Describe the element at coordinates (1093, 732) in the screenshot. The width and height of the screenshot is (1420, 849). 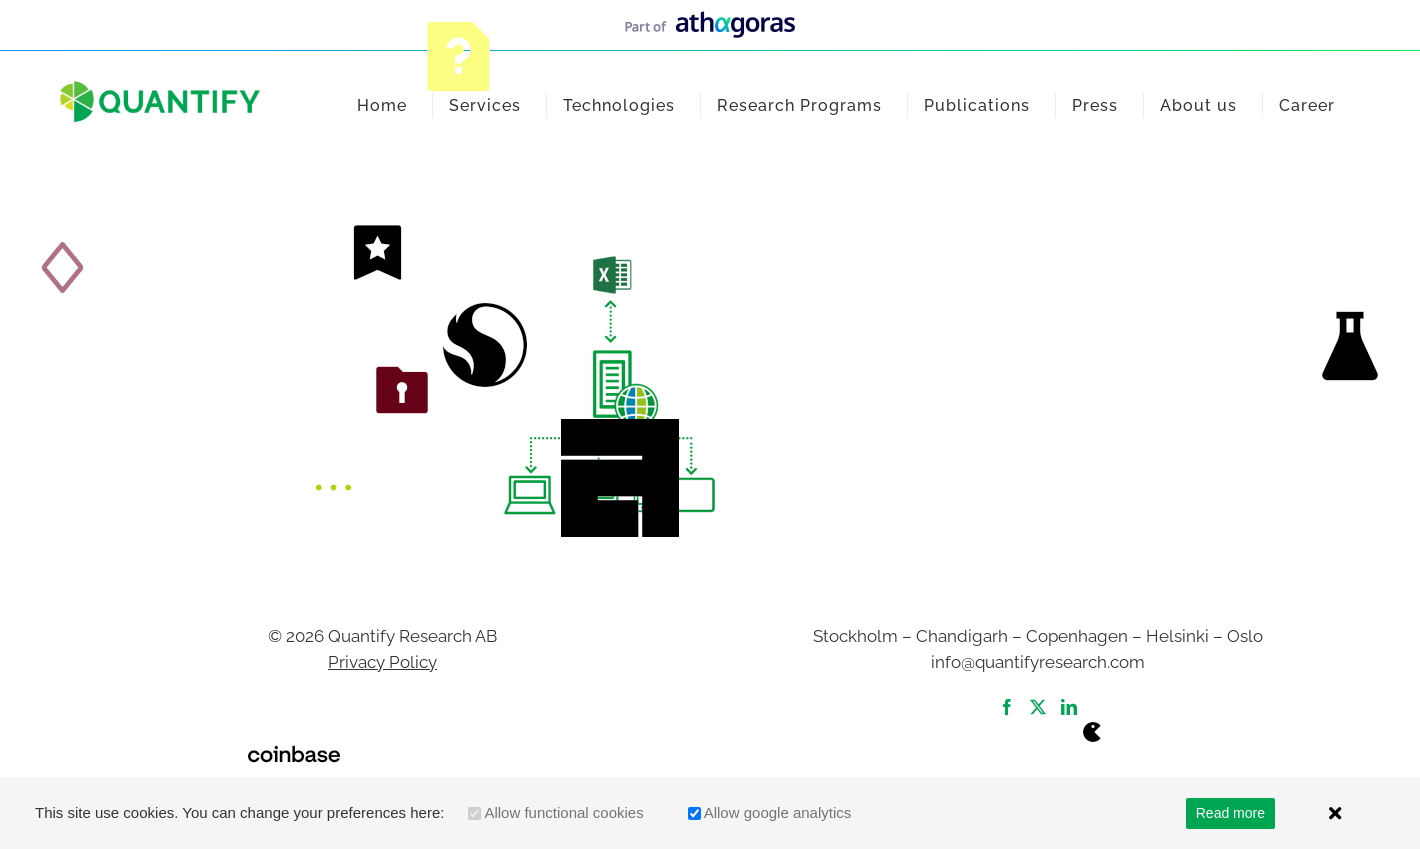
I see `open games or gaming section` at that location.